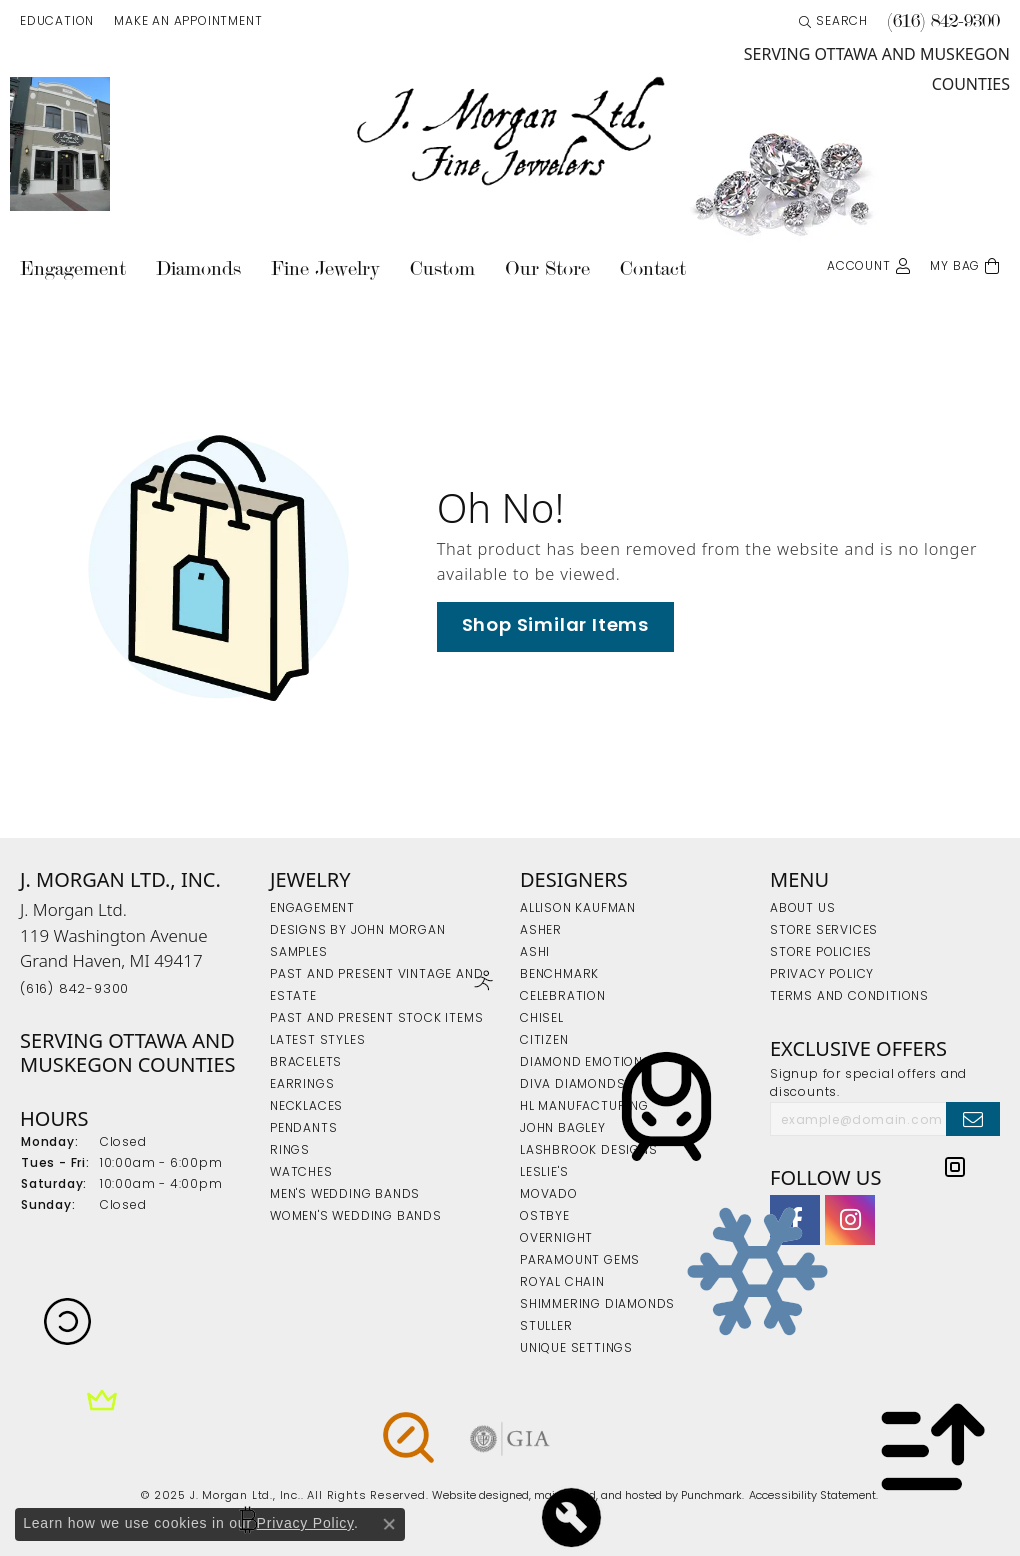 The height and width of the screenshot is (1556, 1020). What do you see at coordinates (247, 1520) in the screenshot?
I see `view bitcoin balance or wallet` at bounding box center [247, 1520].